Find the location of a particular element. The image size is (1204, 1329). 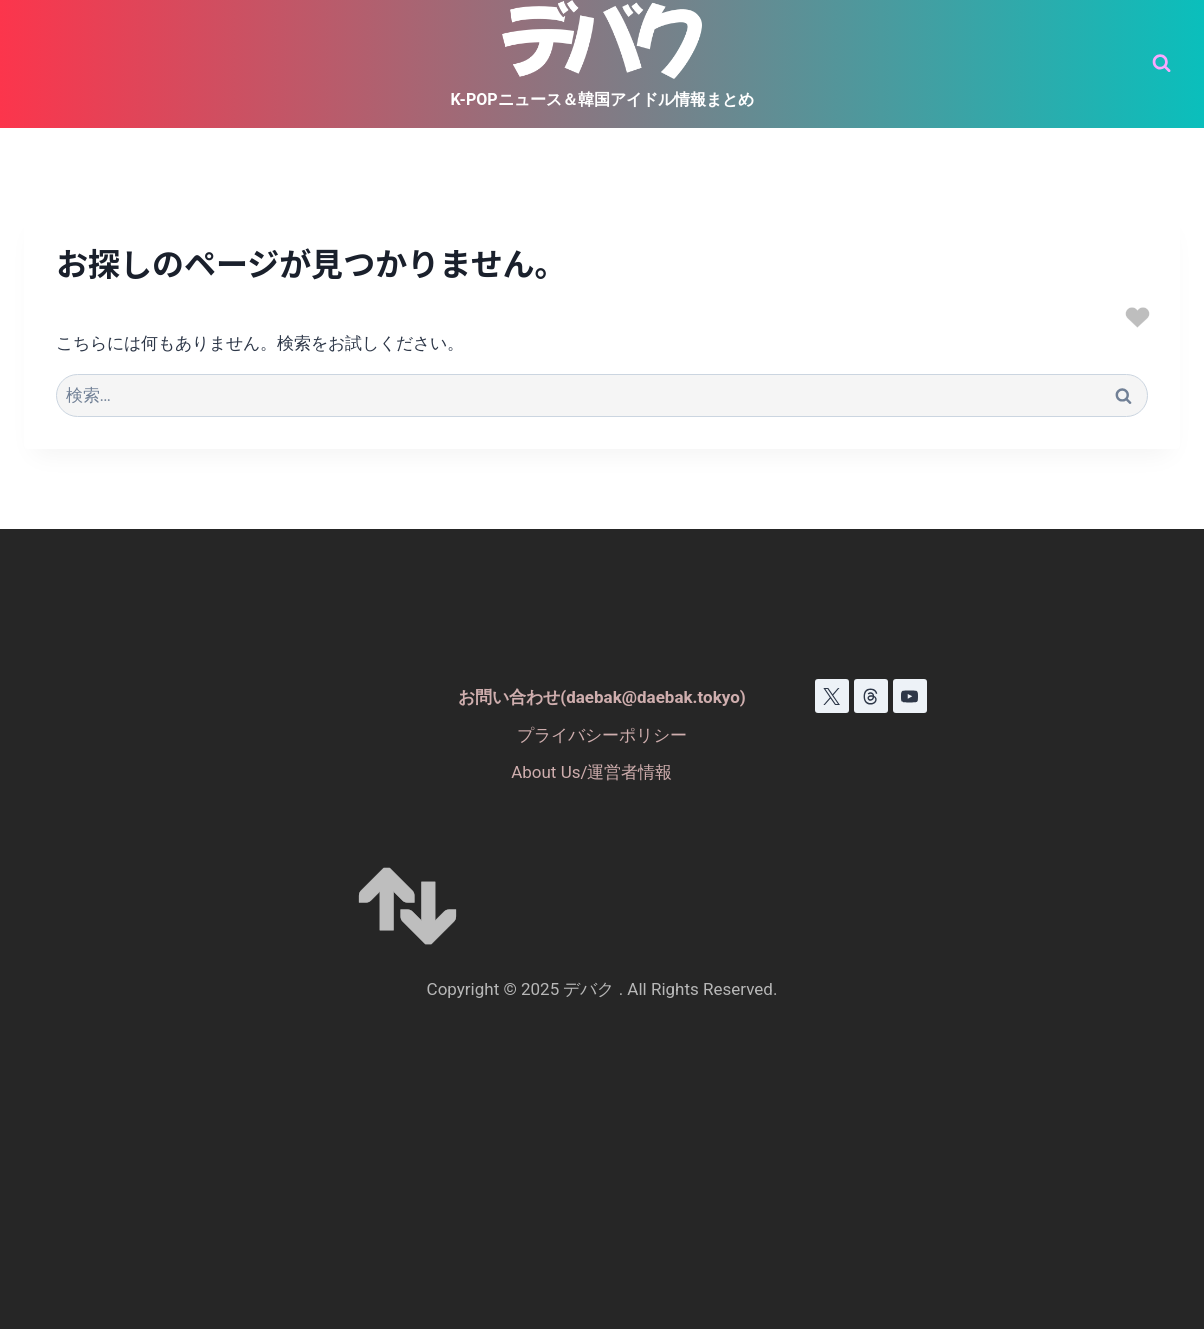

mark item as favorite is located at coordinates (1137, 317).